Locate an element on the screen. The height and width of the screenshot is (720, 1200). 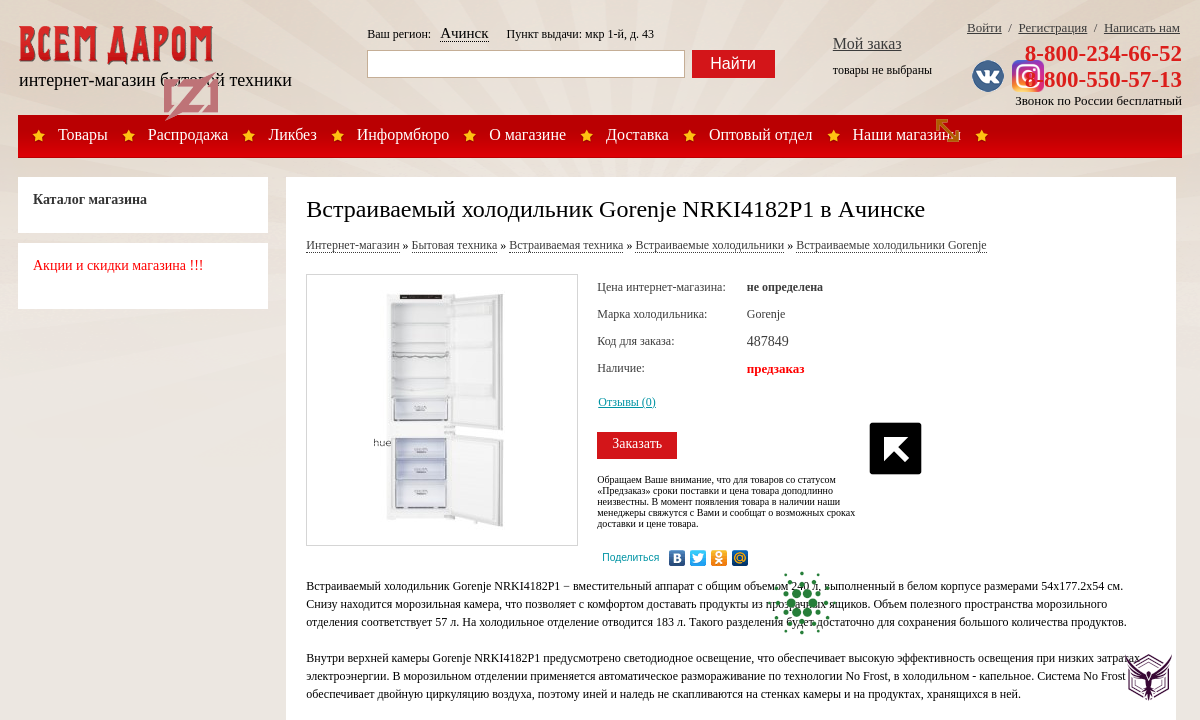
open Philips Hue smart lighting app is located at coordinates (382, 442).